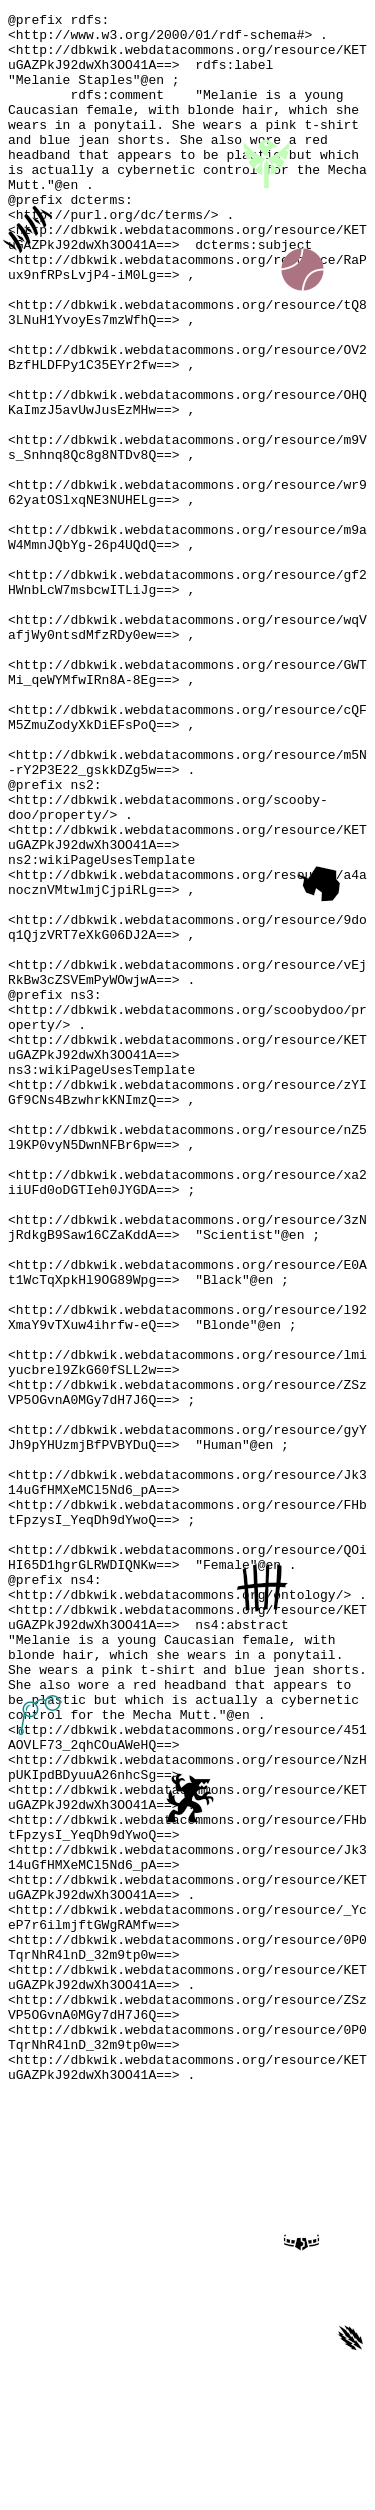 The width and height of the screenshot is (375, 2510). What do you see at coordinates (319, 884) in the screenshot?
I see `view wildlife or nature-related content` at bounding box center [319, 884].